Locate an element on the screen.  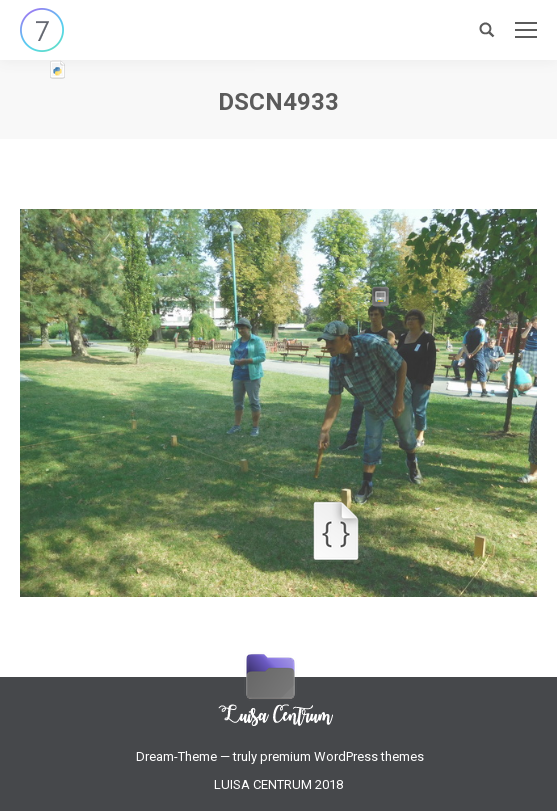
sega master system ROM file is located at coordinates (380, 296).